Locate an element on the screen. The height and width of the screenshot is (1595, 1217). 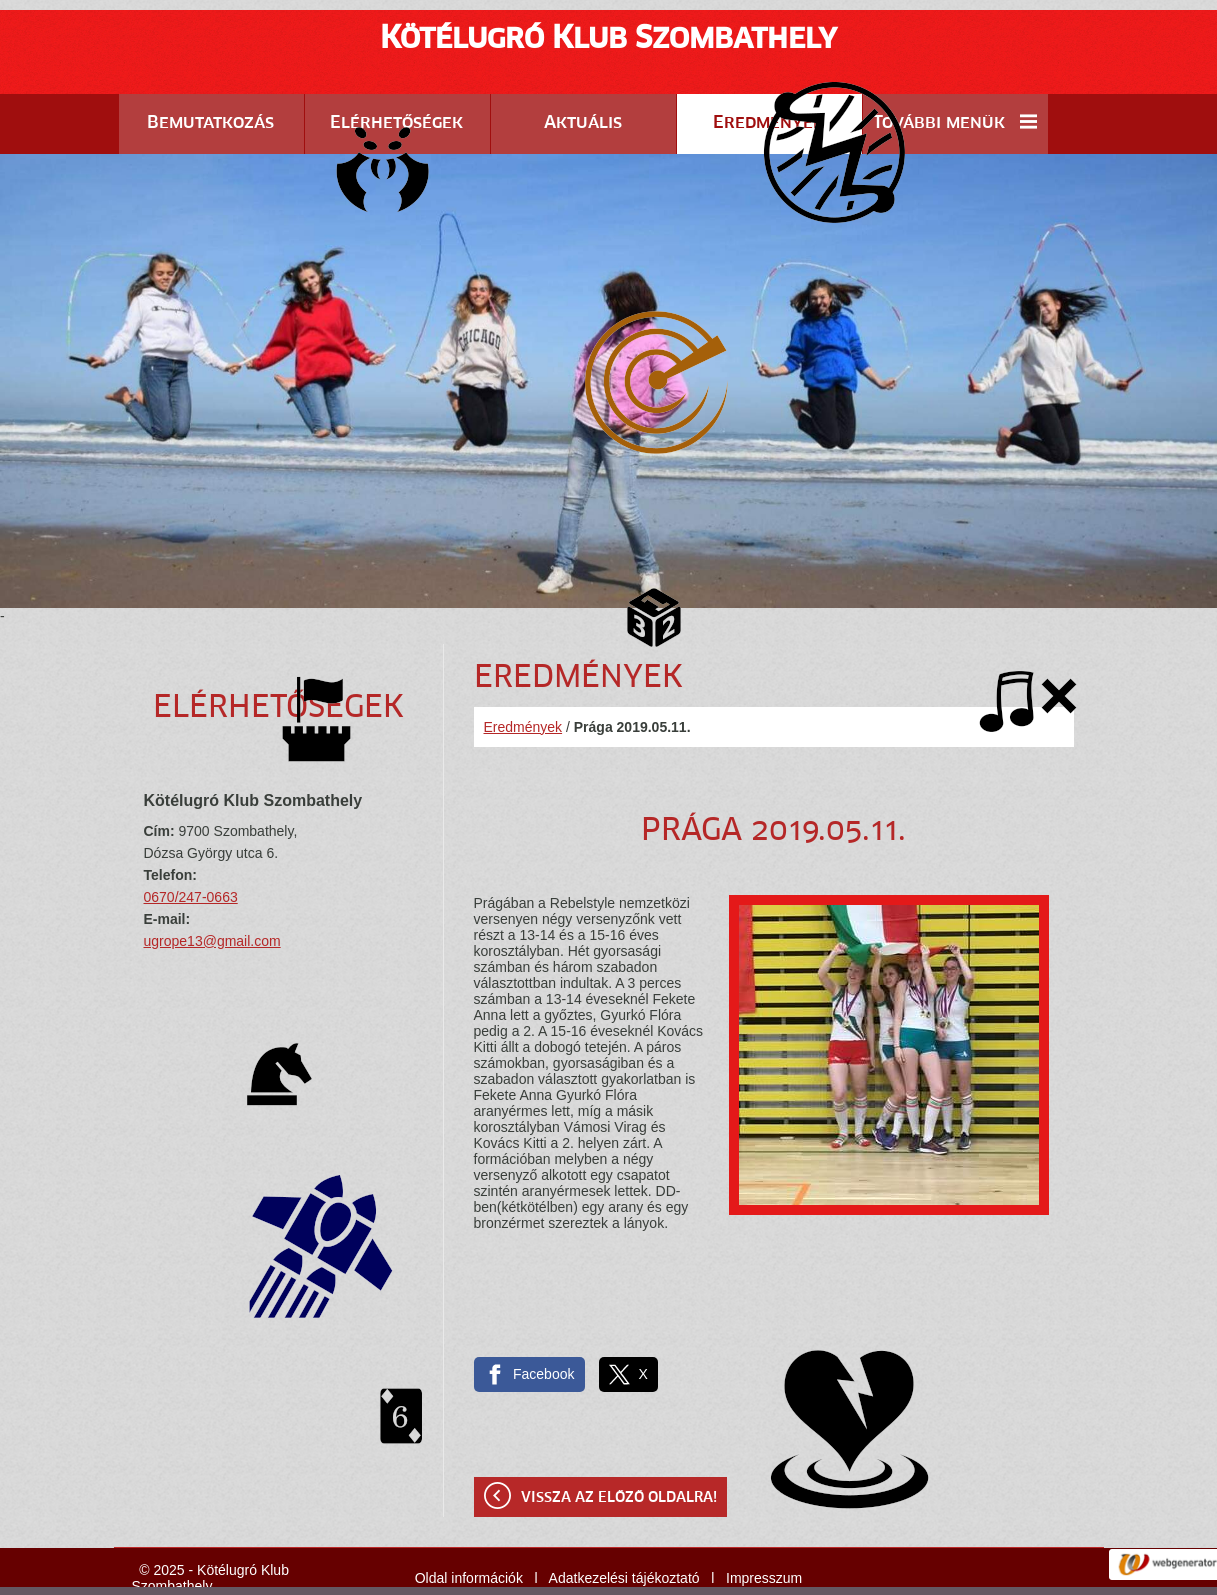
capture the flag or territory marker is located at coordinates (316, 718).